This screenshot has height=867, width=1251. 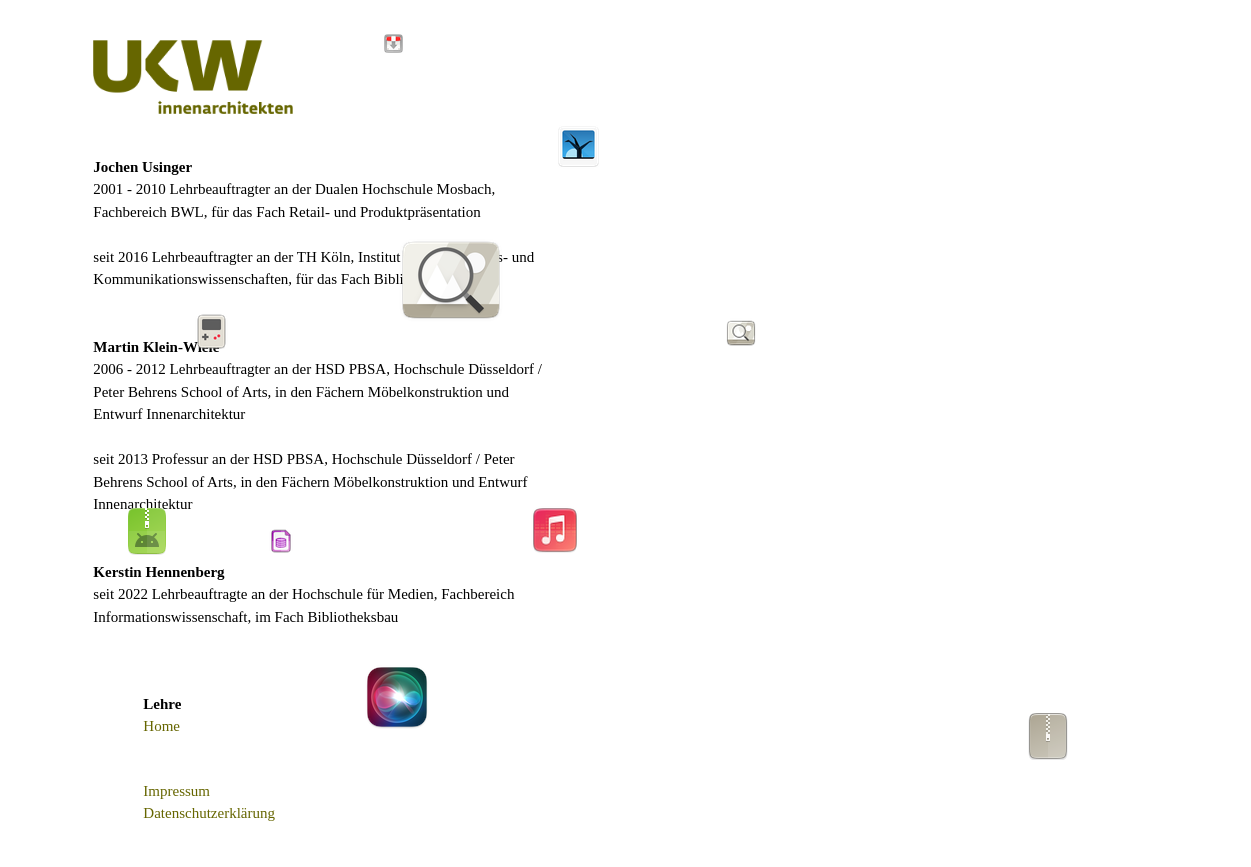 What do you see at coordinates (451, 280) in the screenshot?
I see `open eye of gnome image viewer` at bounding box center [451, 280].